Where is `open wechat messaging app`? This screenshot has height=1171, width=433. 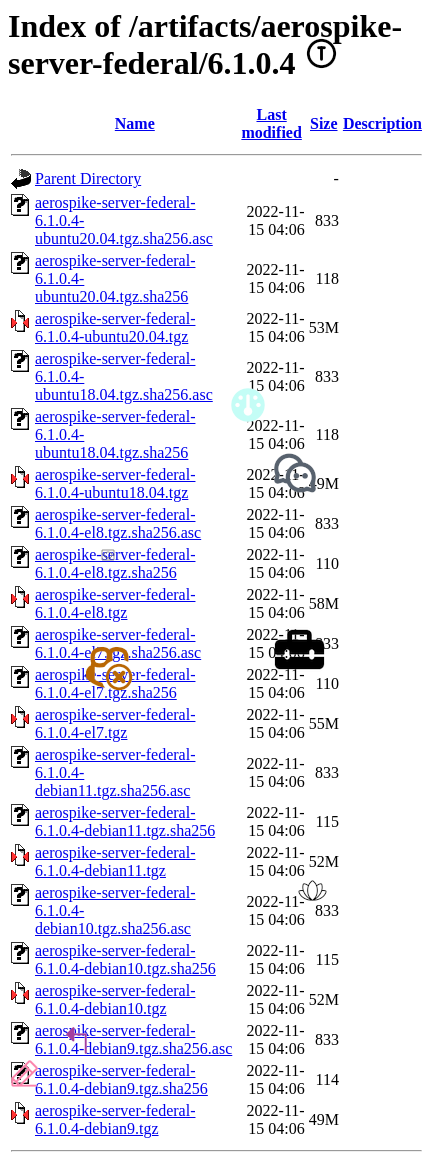
open wechat messaging app is located at coordinates (295, 473).